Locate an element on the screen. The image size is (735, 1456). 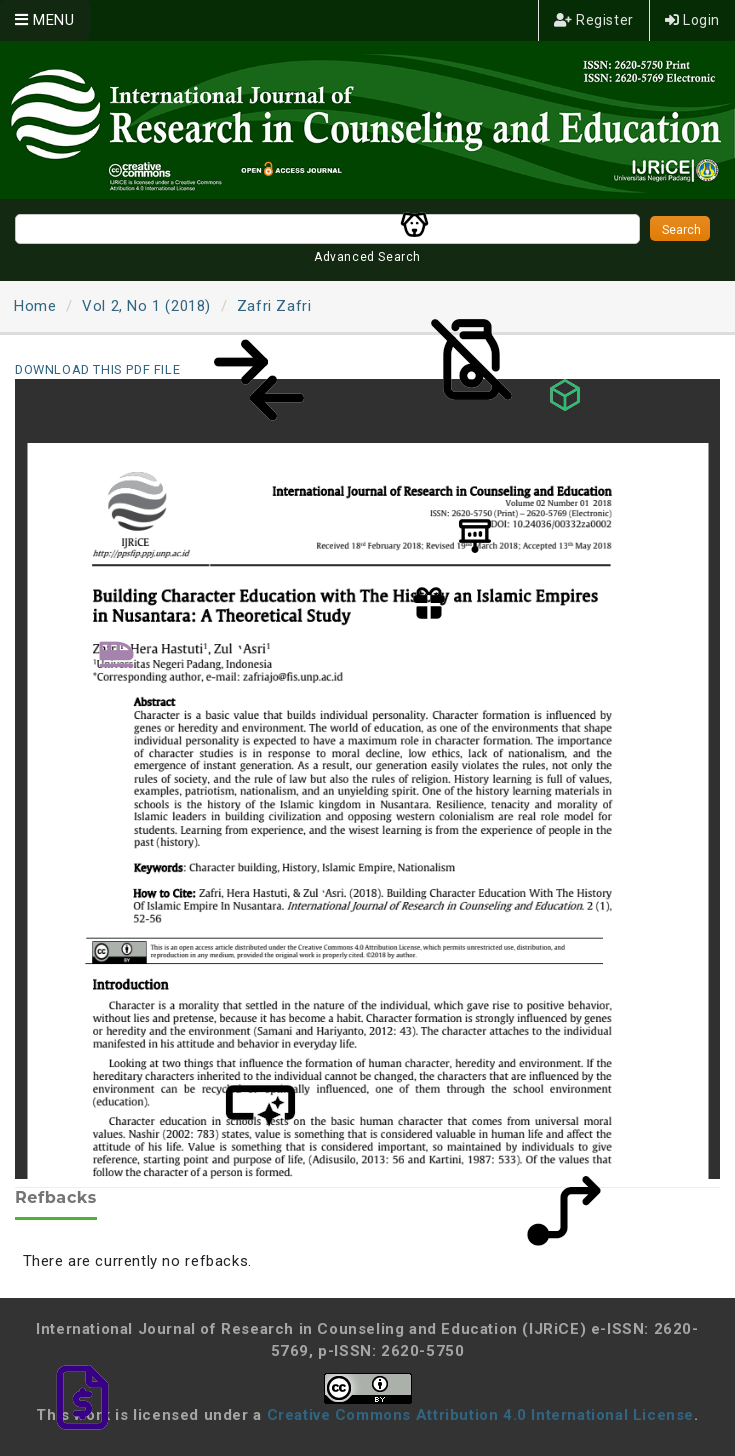
view 3D model or object is located at coordinates (565, 395).